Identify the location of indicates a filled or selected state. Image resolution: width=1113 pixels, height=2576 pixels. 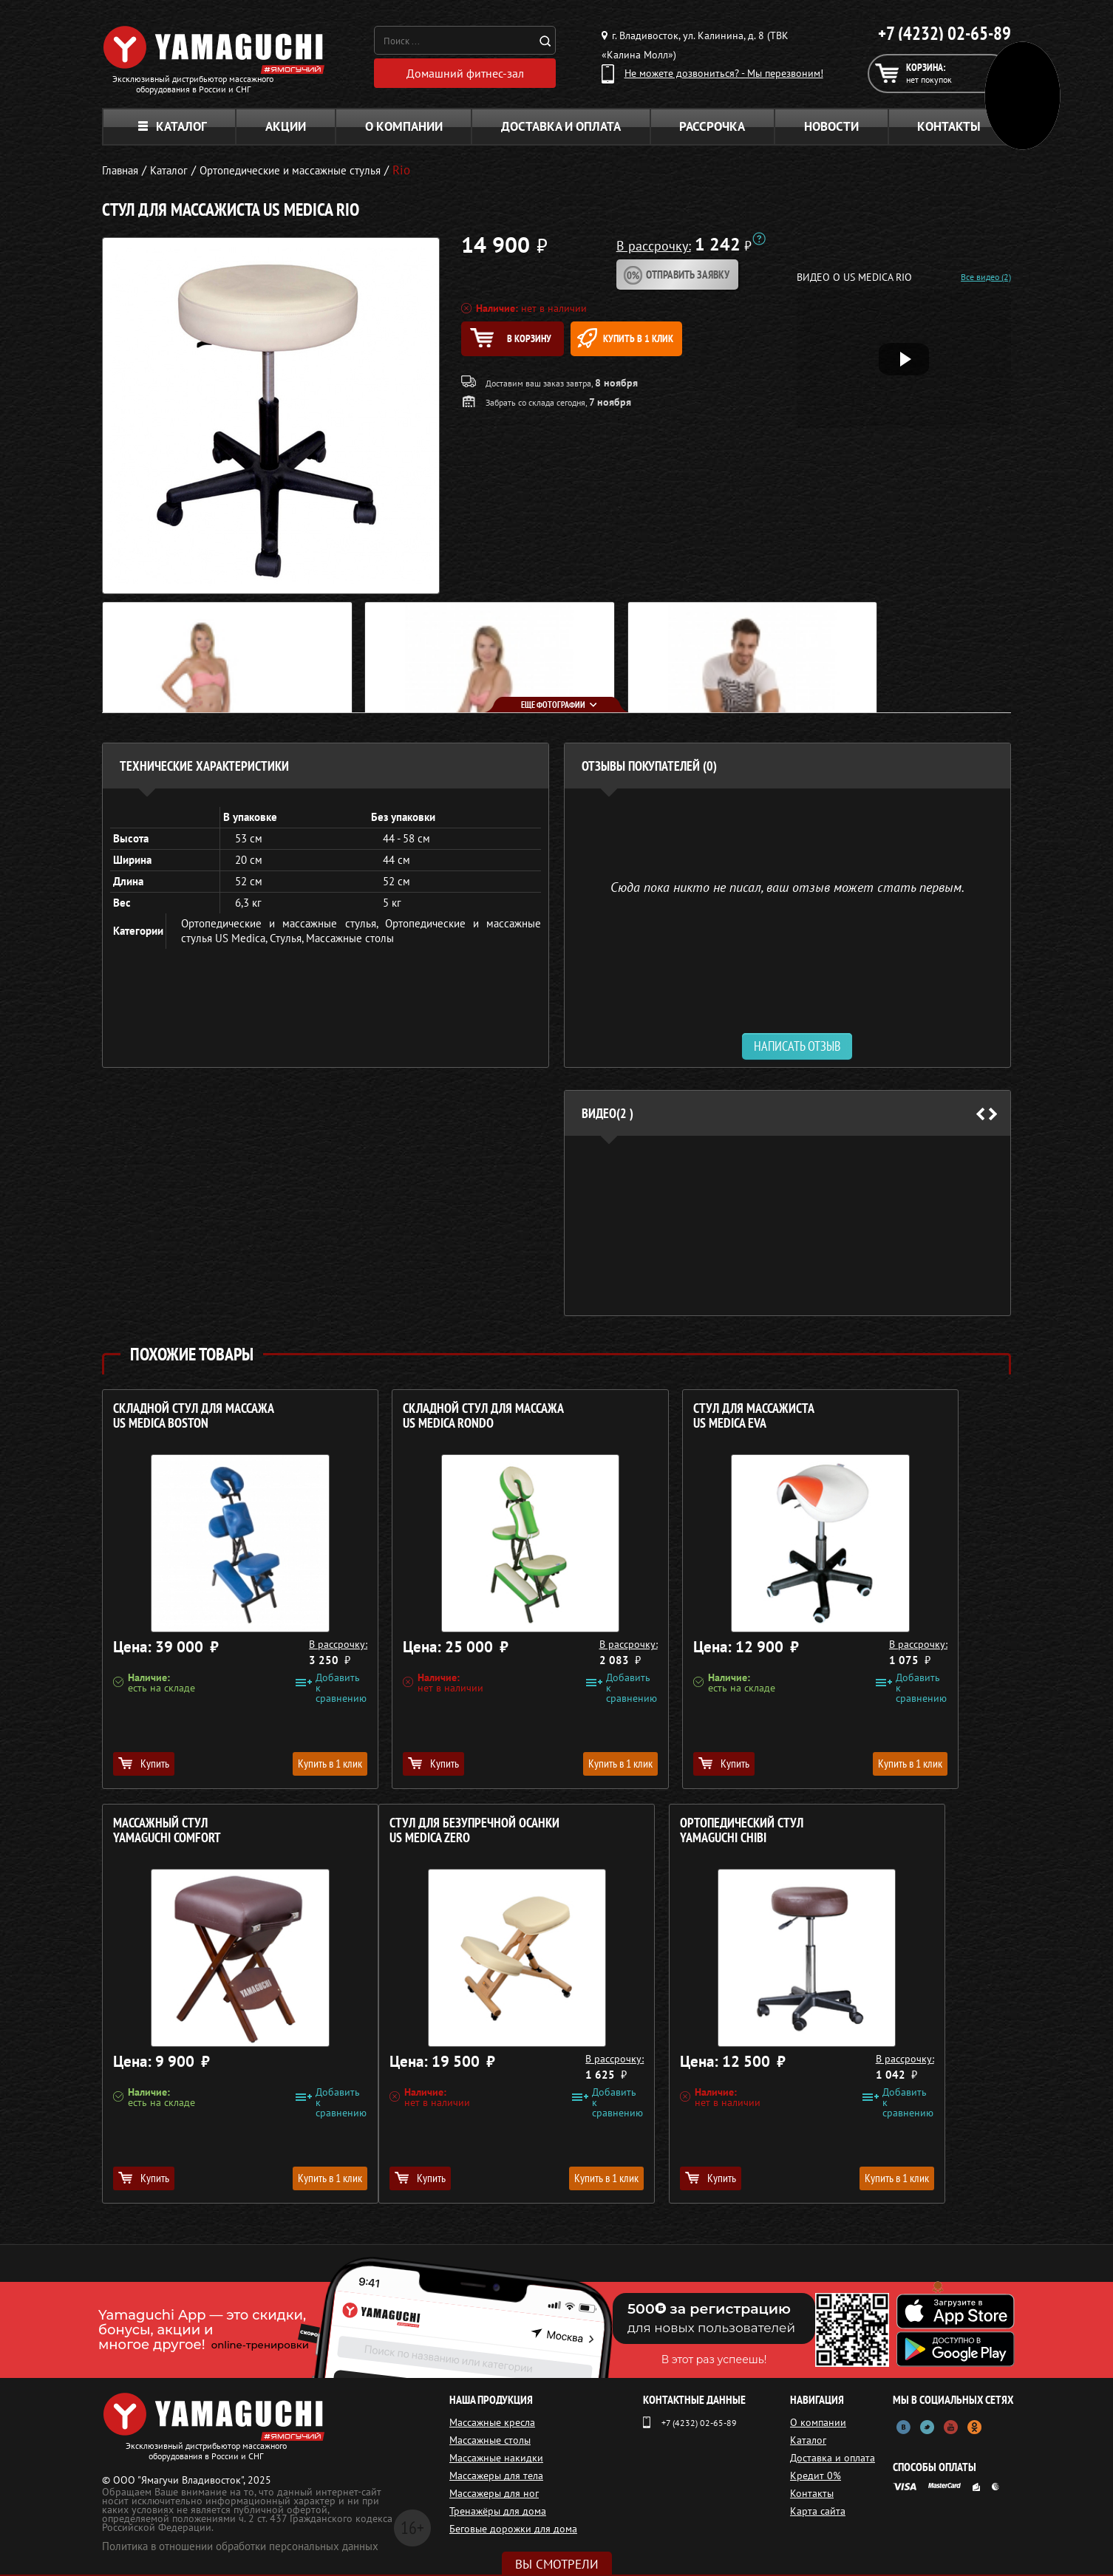
(1022, 95).